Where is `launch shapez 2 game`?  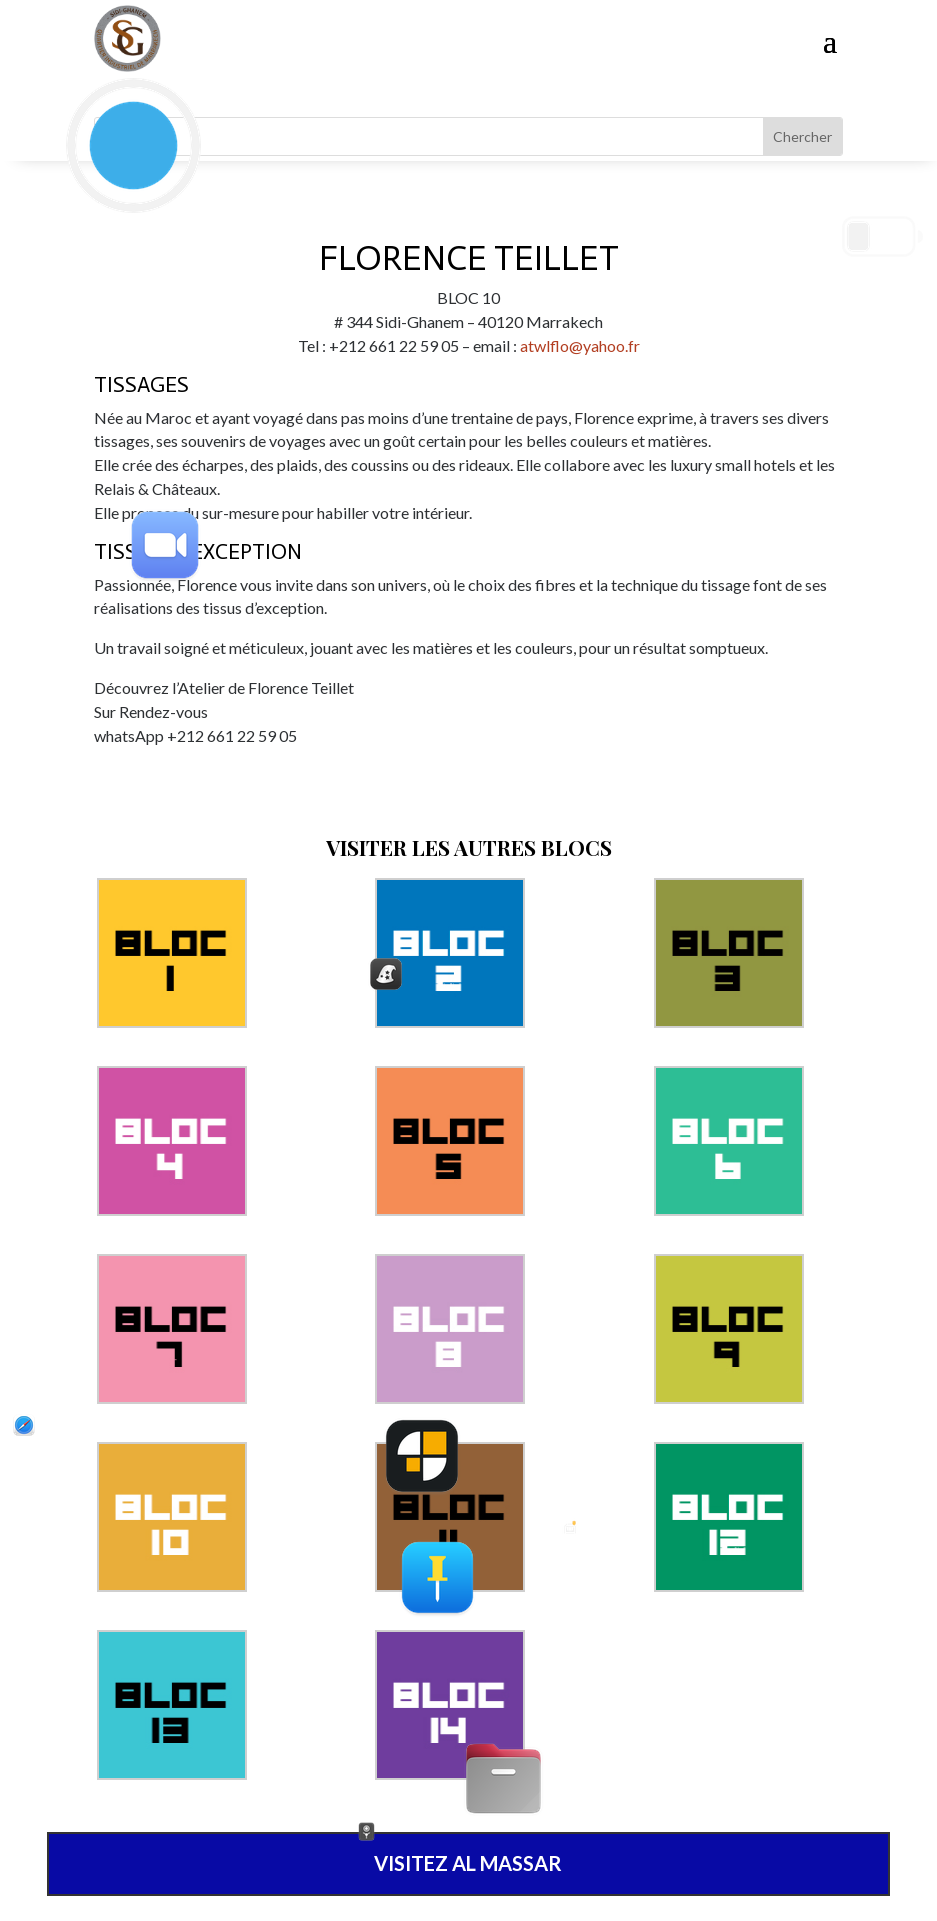
launch shapez 2 game is located at coordinates (422, 1456).